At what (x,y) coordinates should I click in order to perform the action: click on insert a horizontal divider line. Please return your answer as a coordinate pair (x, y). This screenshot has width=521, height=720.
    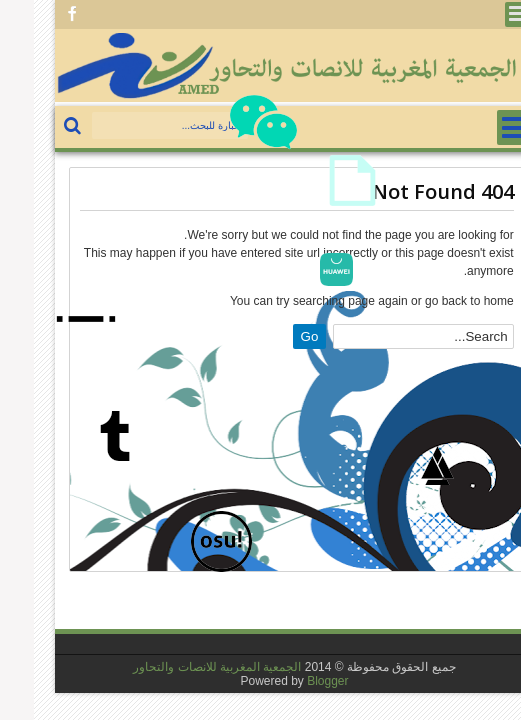
    Looking at the image, I should click on (86, 319).